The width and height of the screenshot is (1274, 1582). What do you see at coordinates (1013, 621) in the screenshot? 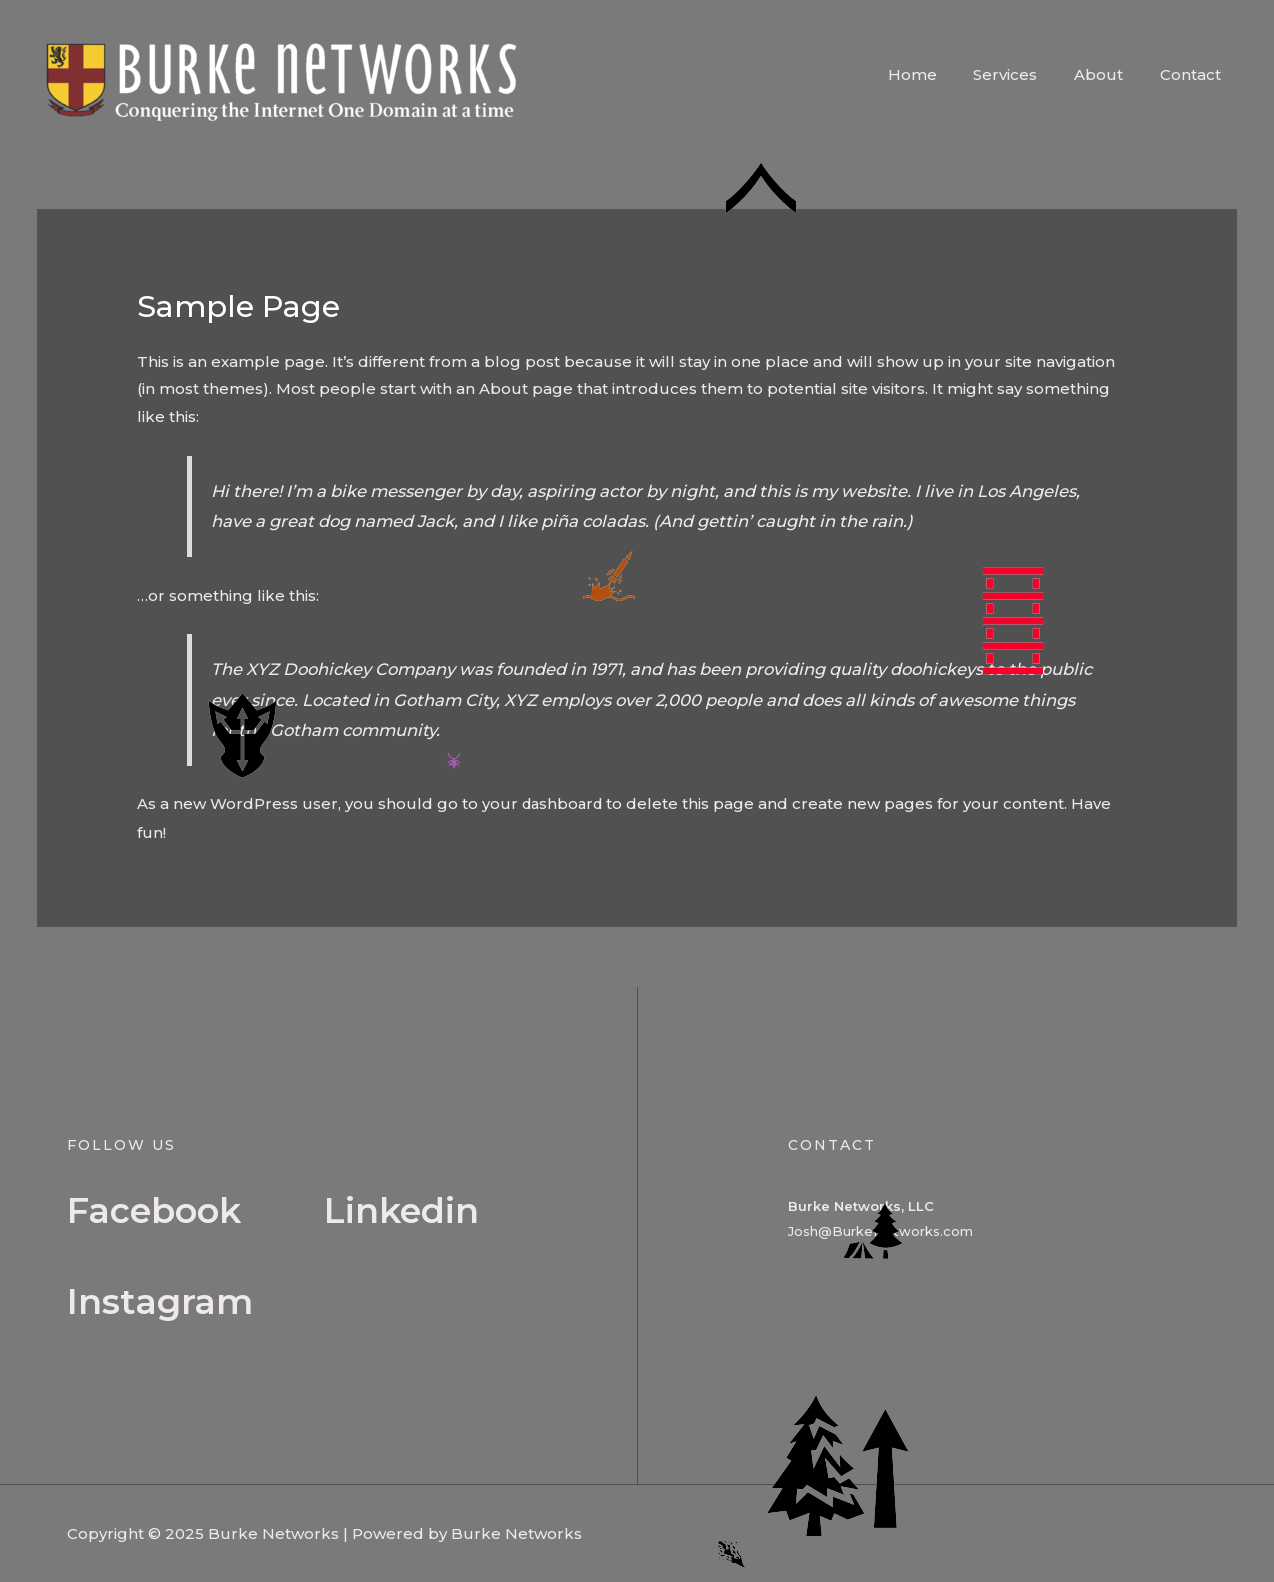
I see `access ladder or climbing tools in game` at bounding box center [1013, 621].